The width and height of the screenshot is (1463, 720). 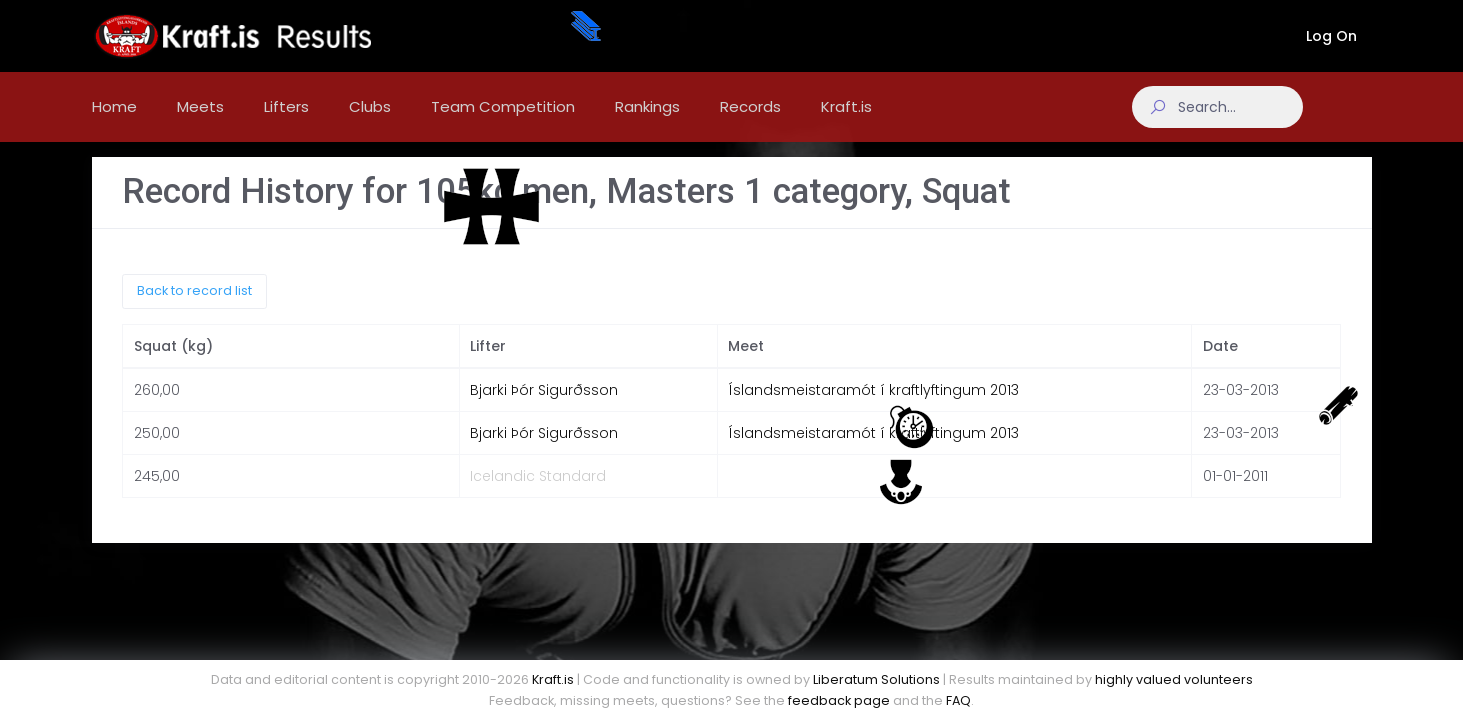 What do you see at coordinates (586, 26) in the screenshot?
I see `construction or building materials category` at bounding box center [586, 26].